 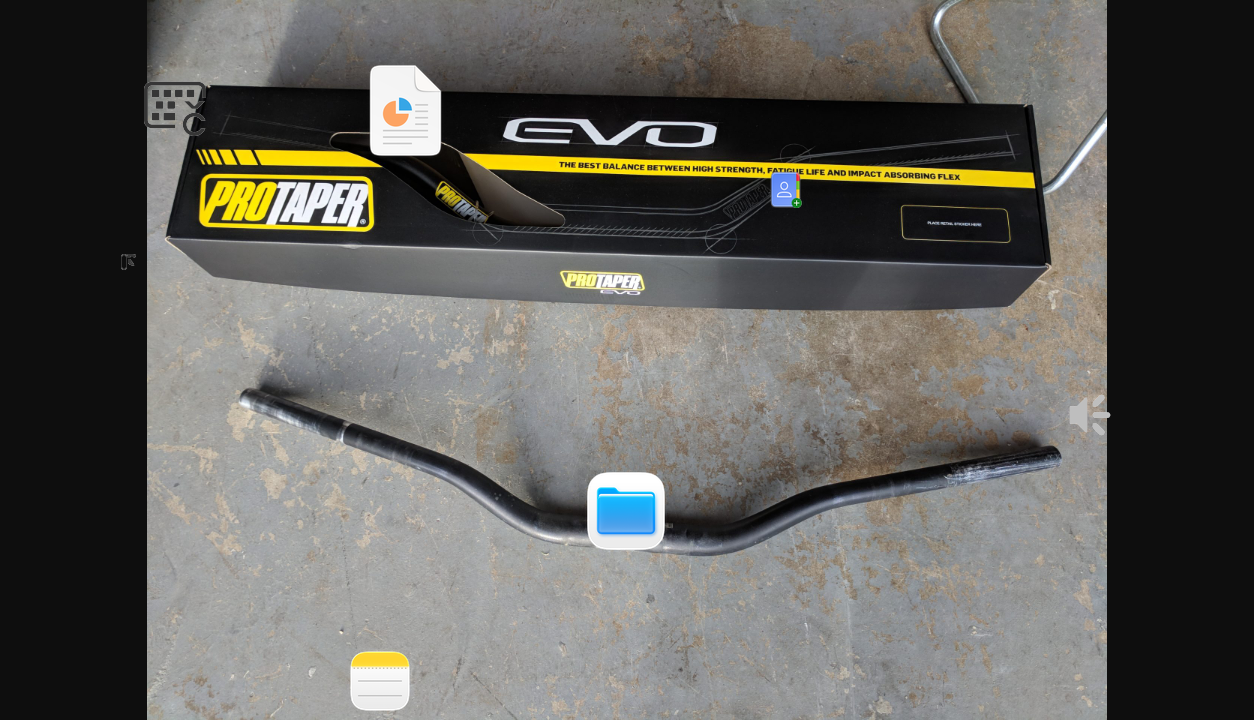 I want to click on open on-screen keyboard settings, so click(x=175, y=105).